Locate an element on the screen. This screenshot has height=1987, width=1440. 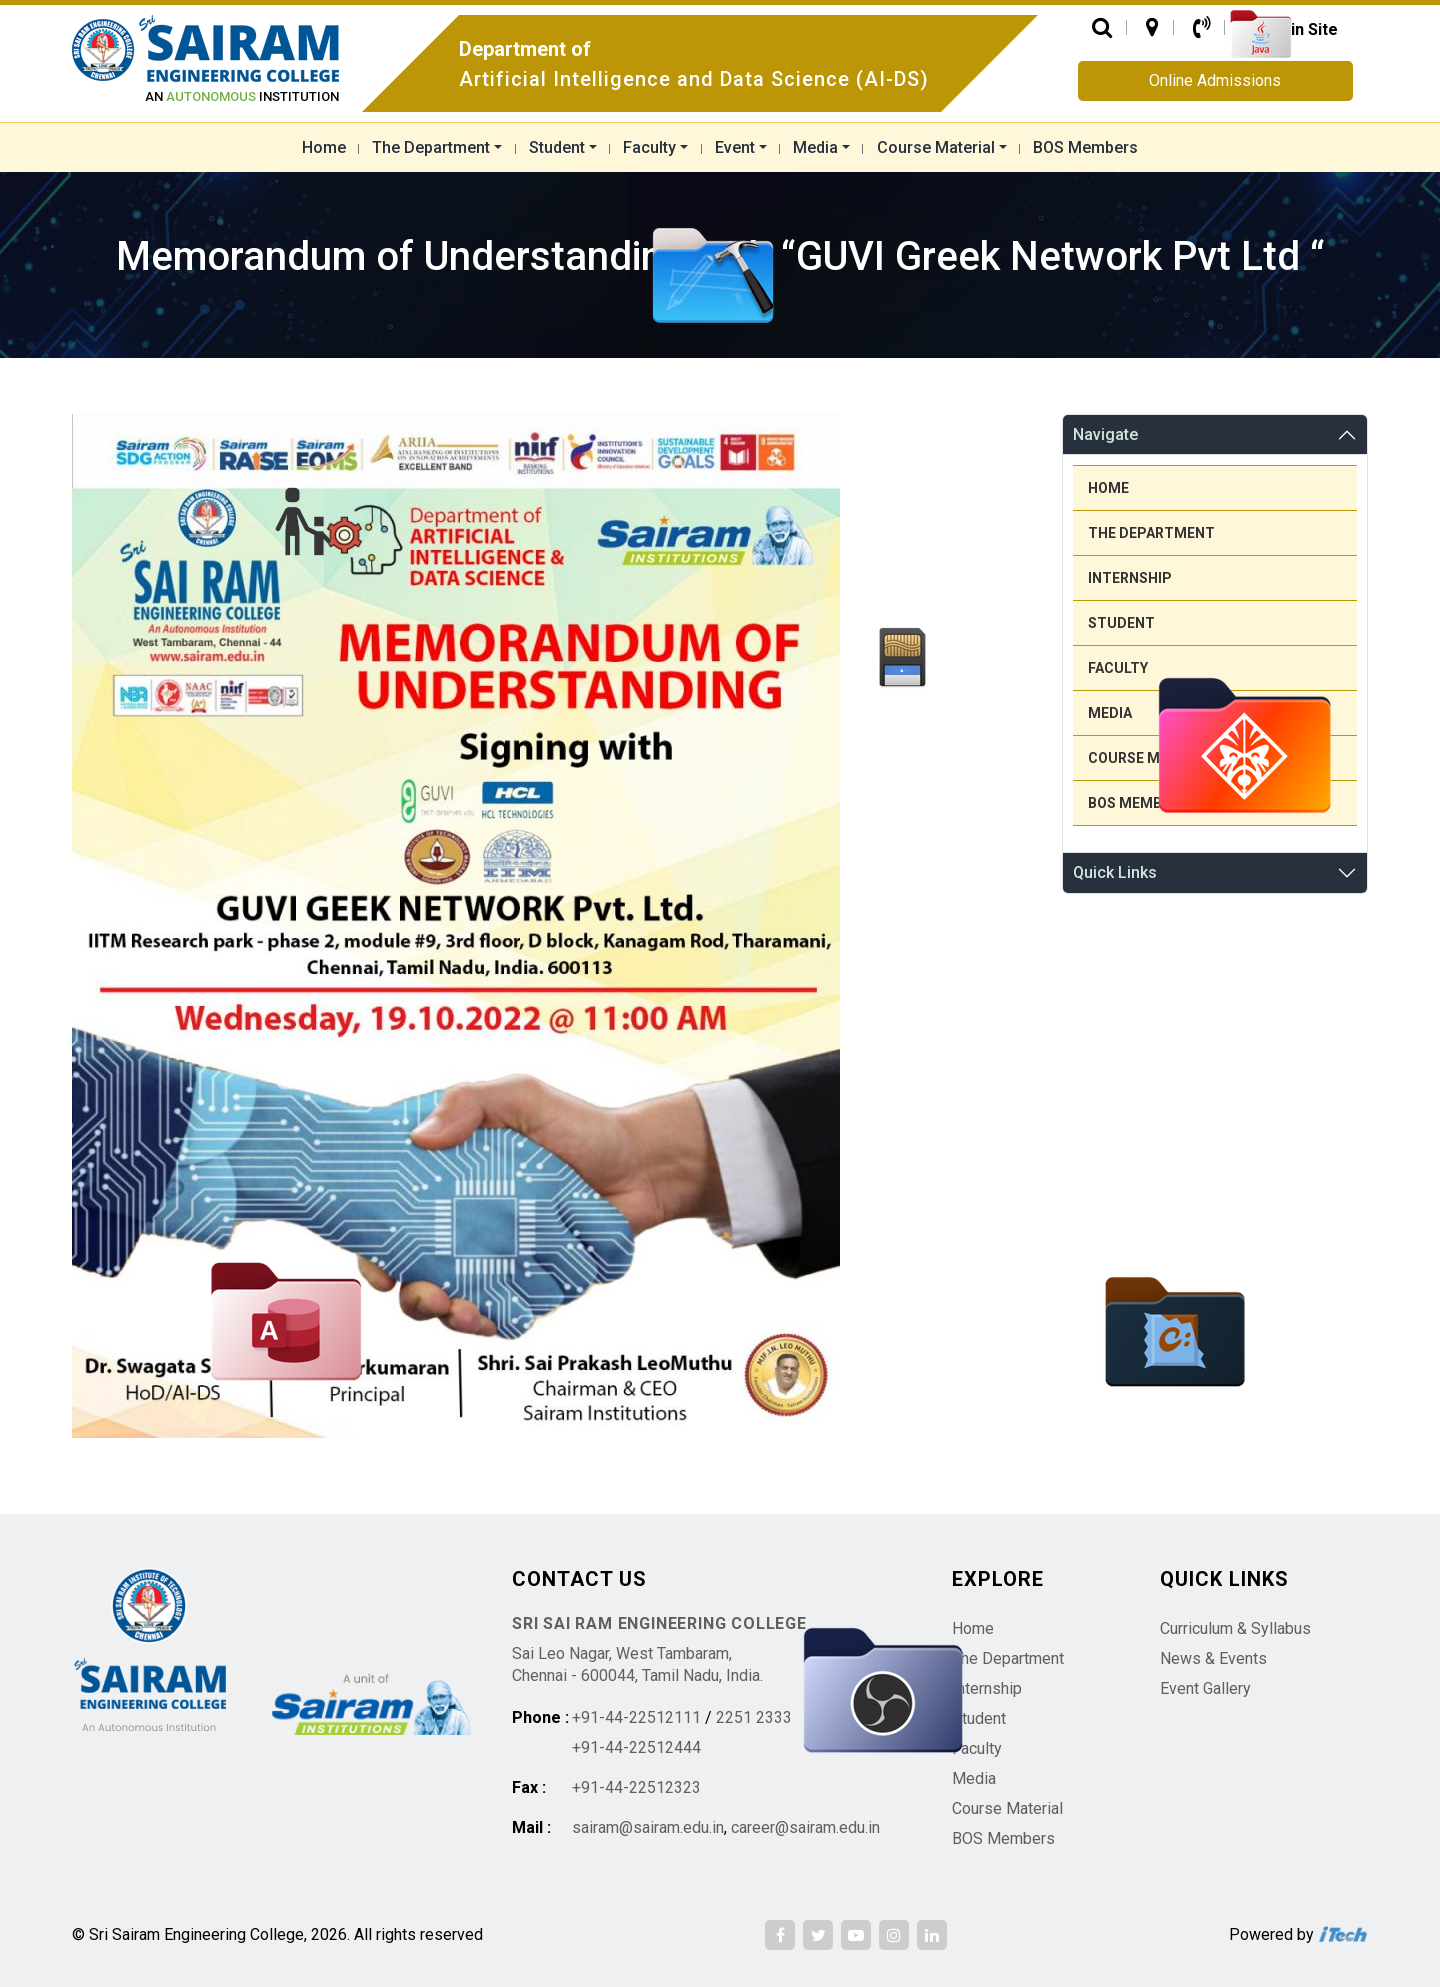
open OBS Studio project files folder is located at coordinates (882, 1694).